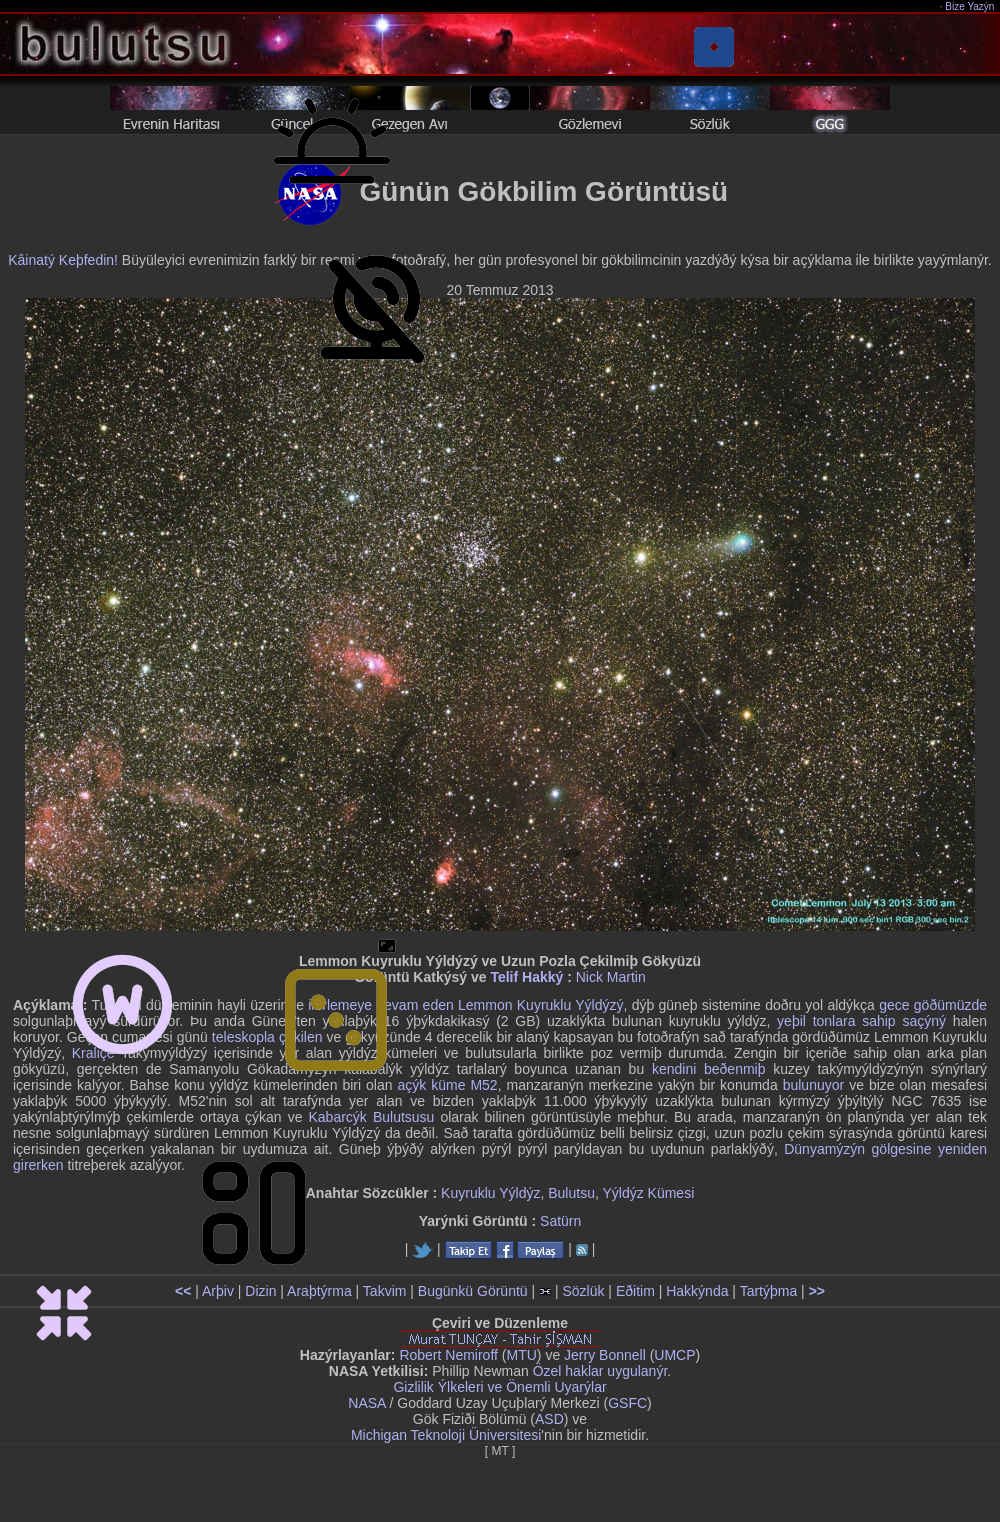 The width and height of the screenshot is (1000, 1522). I want to click on exit fullscreen mode, so click(64, 1313).